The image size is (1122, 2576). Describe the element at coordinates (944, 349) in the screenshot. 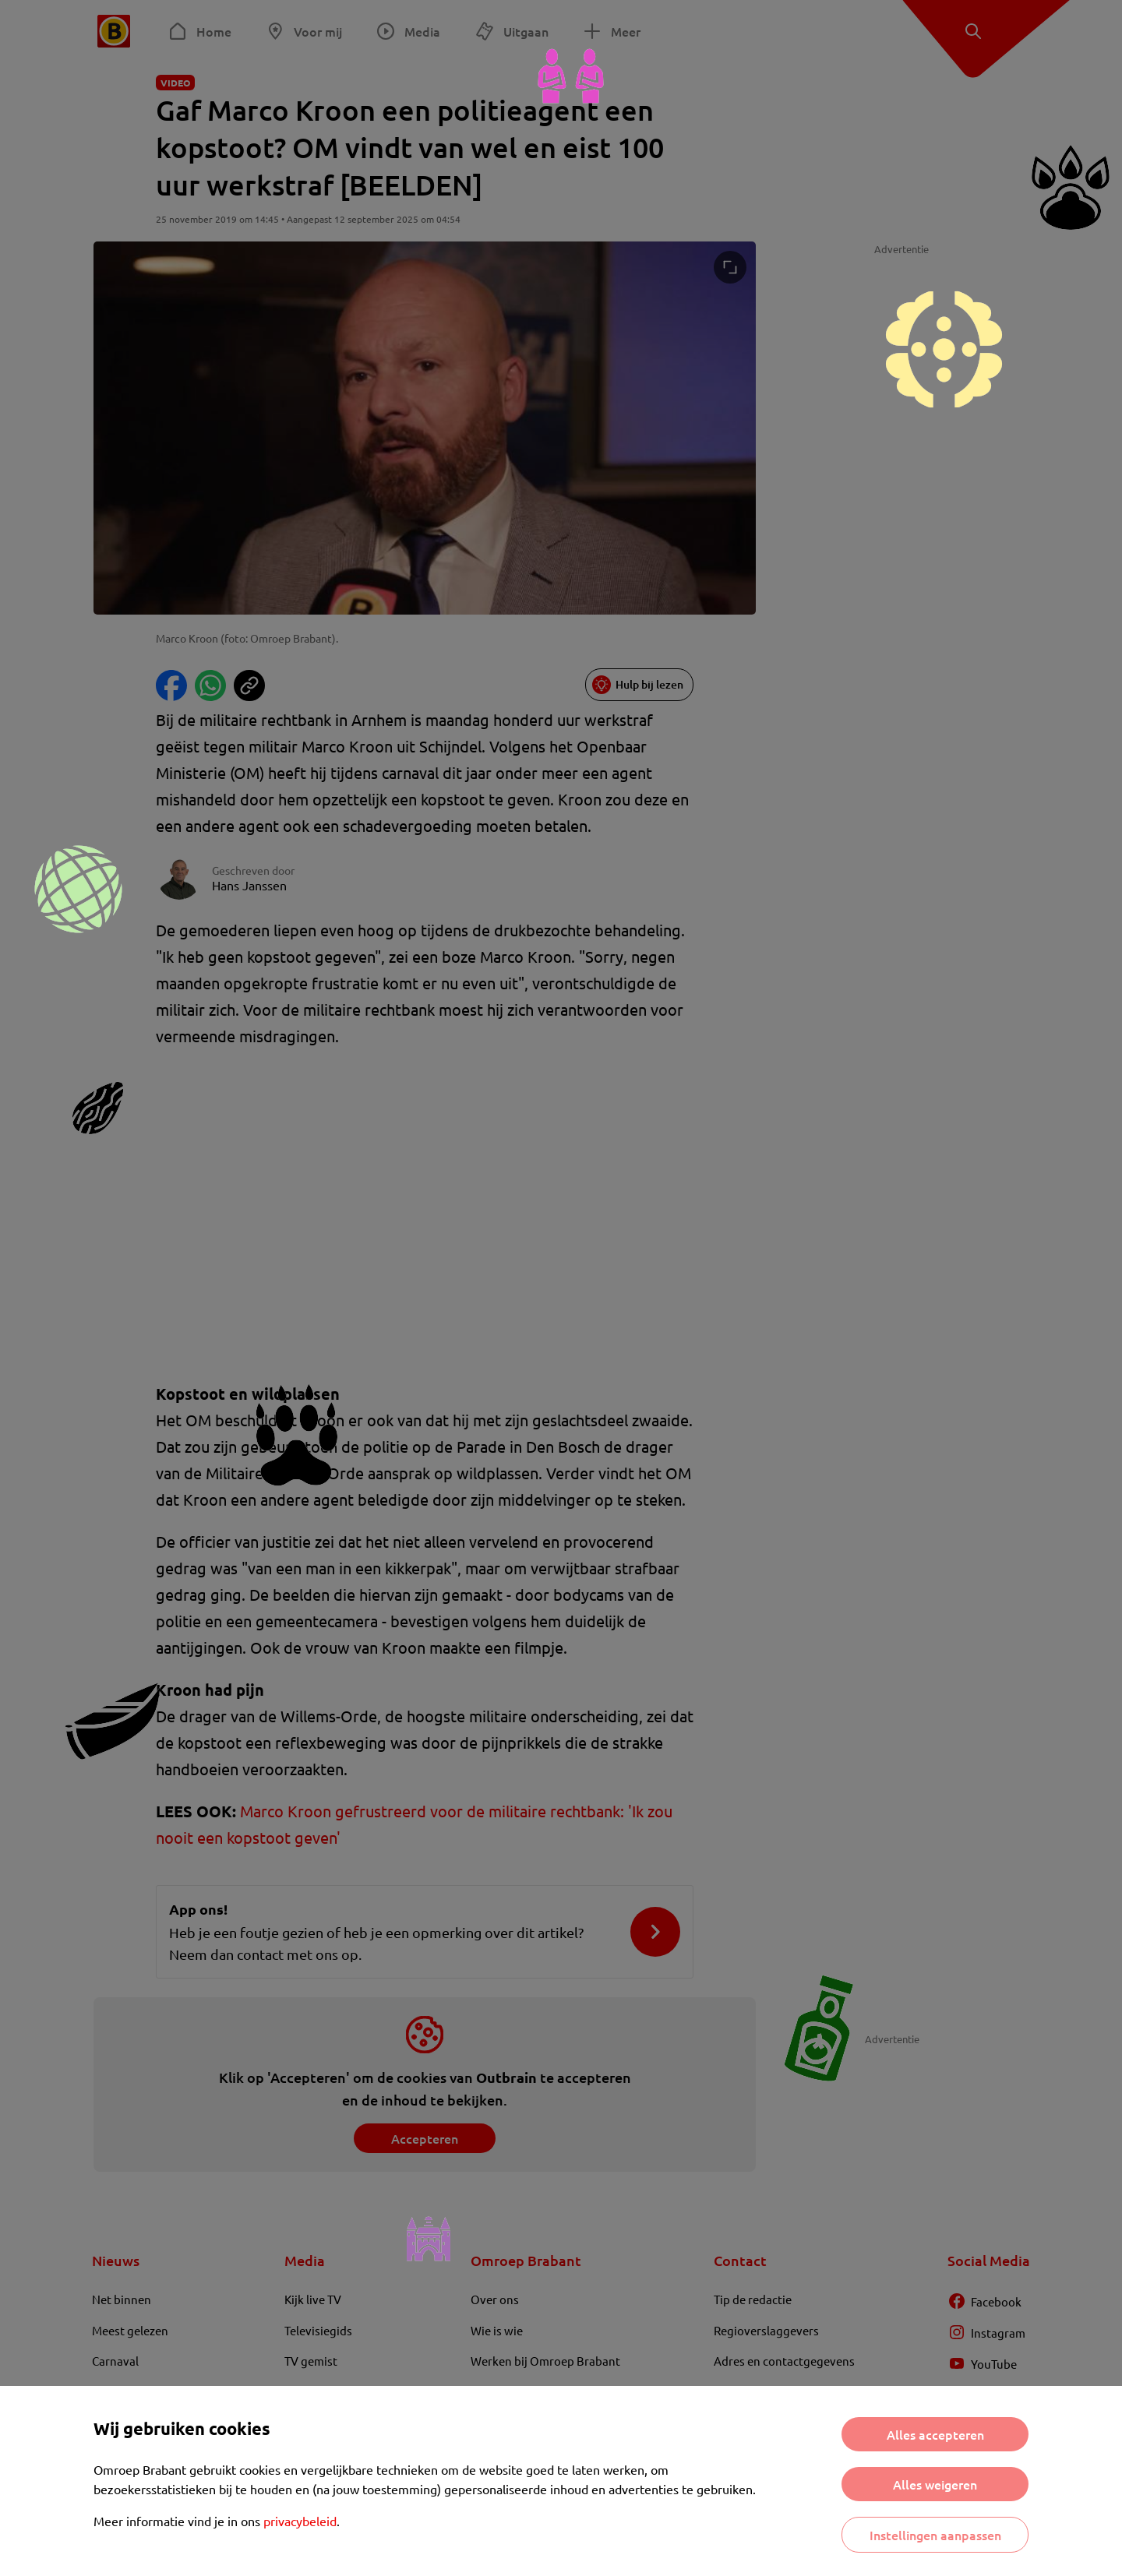

I see `access hive or colony management features` at that location.